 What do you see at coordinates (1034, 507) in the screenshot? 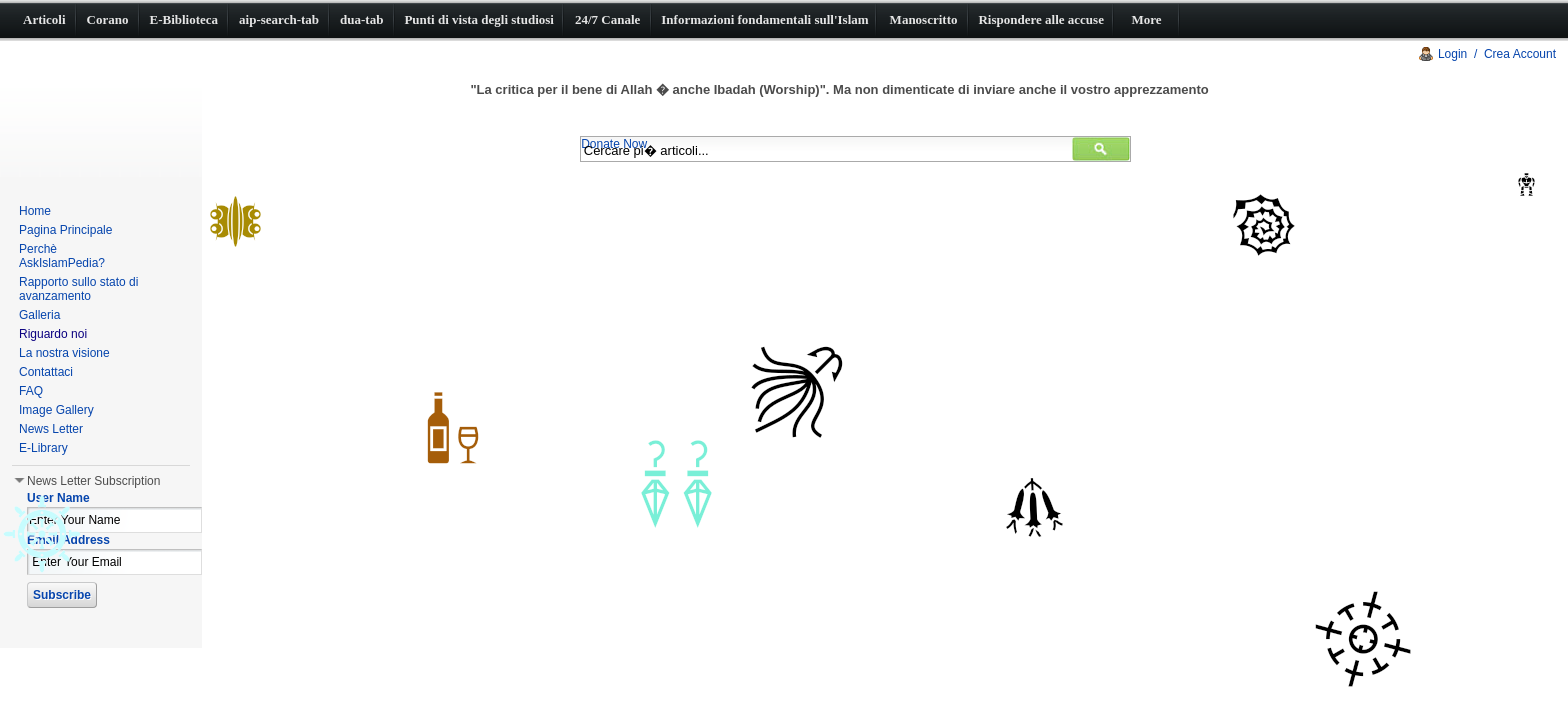
I see `cantua flower icon for botanical or nature-themed game element` at bounding box center [1034, 507].